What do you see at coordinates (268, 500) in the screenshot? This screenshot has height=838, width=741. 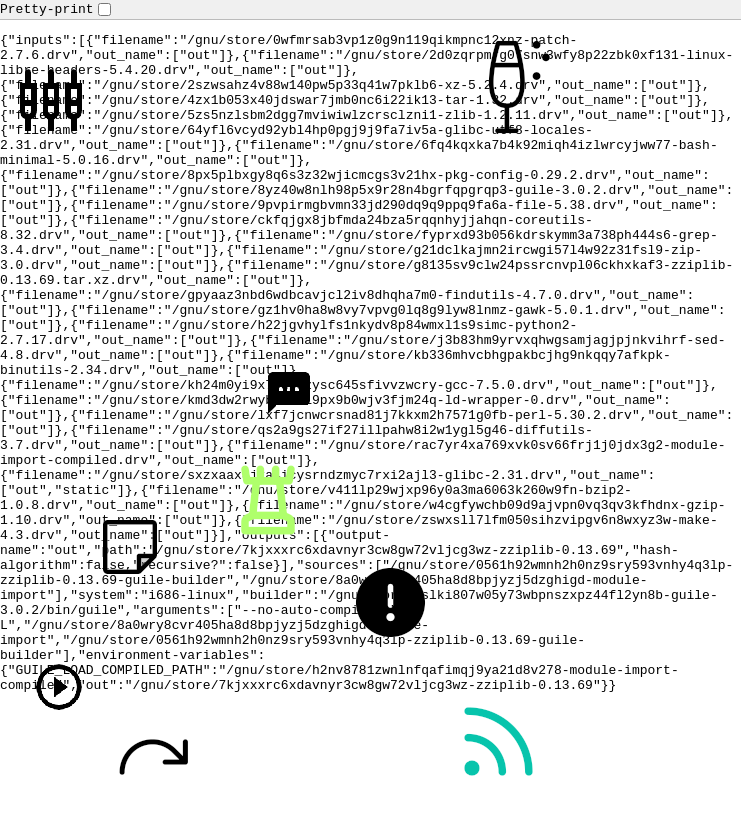 I see `play chess or access chess game` at bounding box center [268, 500].